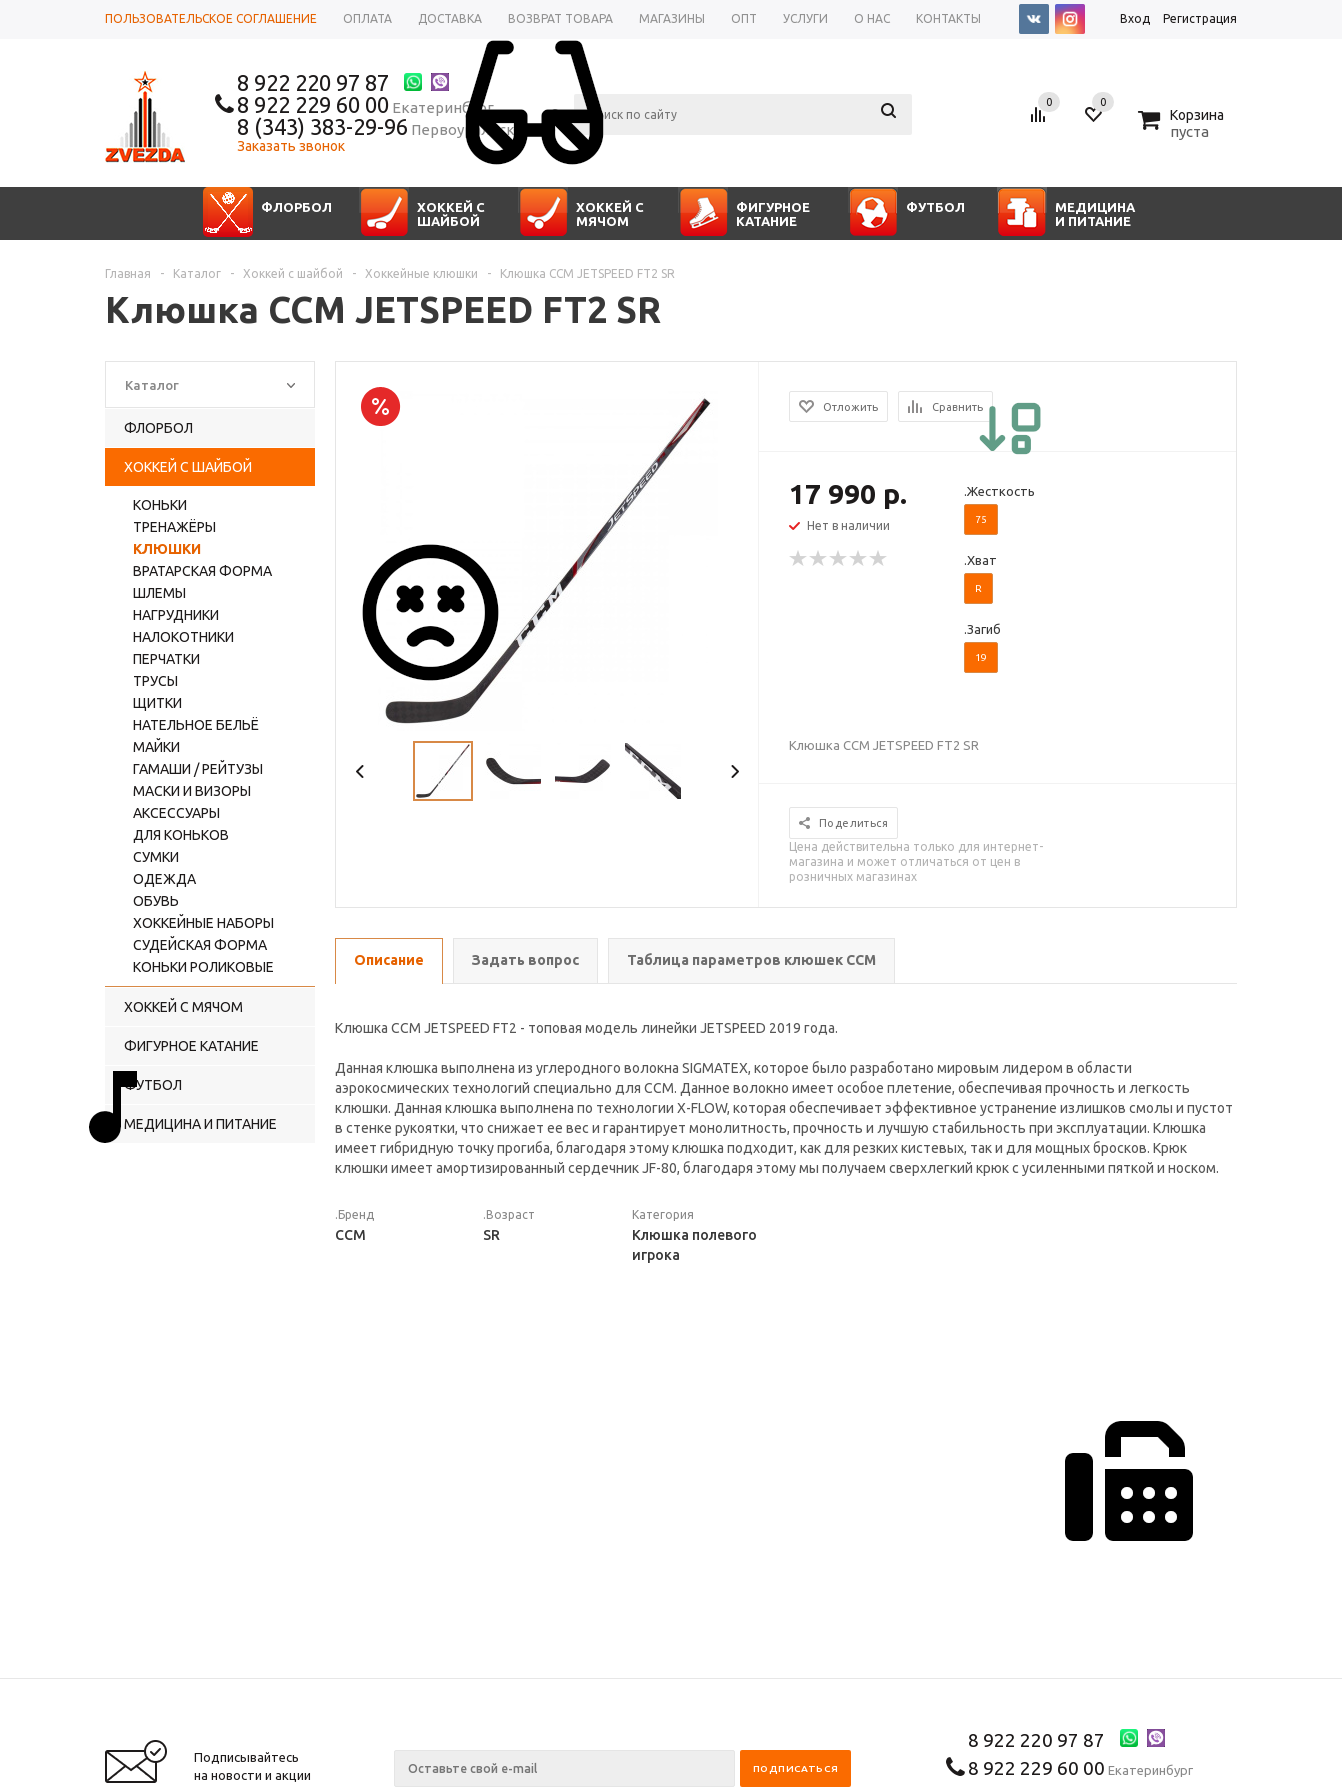 Image resolution: width=1342 pixels, height=1788 pixels. What do you see at coordinates (1008, 428) in the screenshot?
I see `sort items from smallest to largest` at bounding box center [1008, 428].